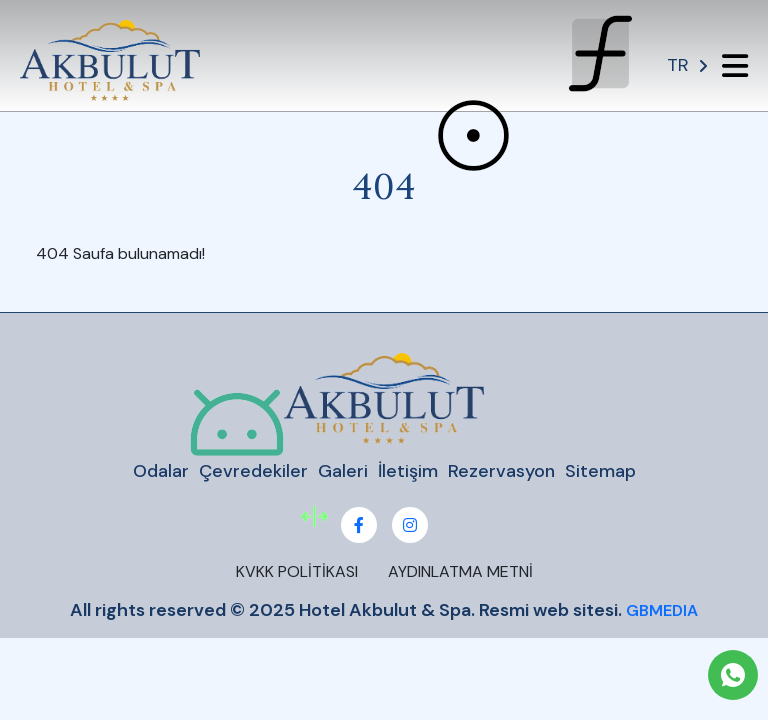  Describe the element at coordinates (314, 516) in the screenshot. I see `expand or resize content horizontally` at that location.